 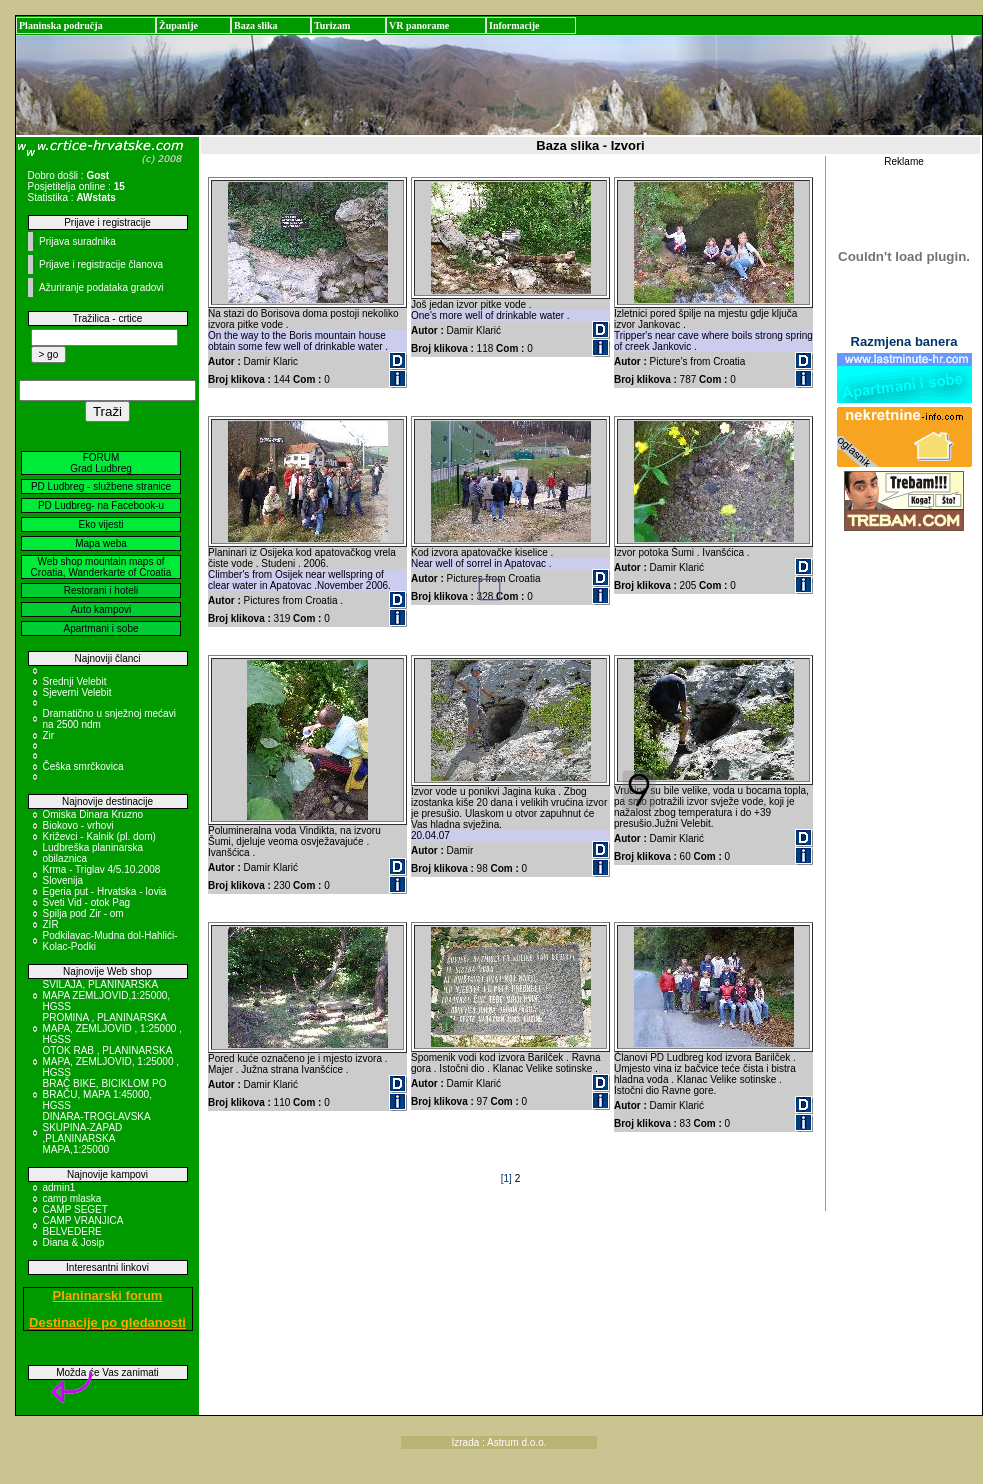 I want to click on indicates the number nine in a sequence or list, so click(x=639, y=790).